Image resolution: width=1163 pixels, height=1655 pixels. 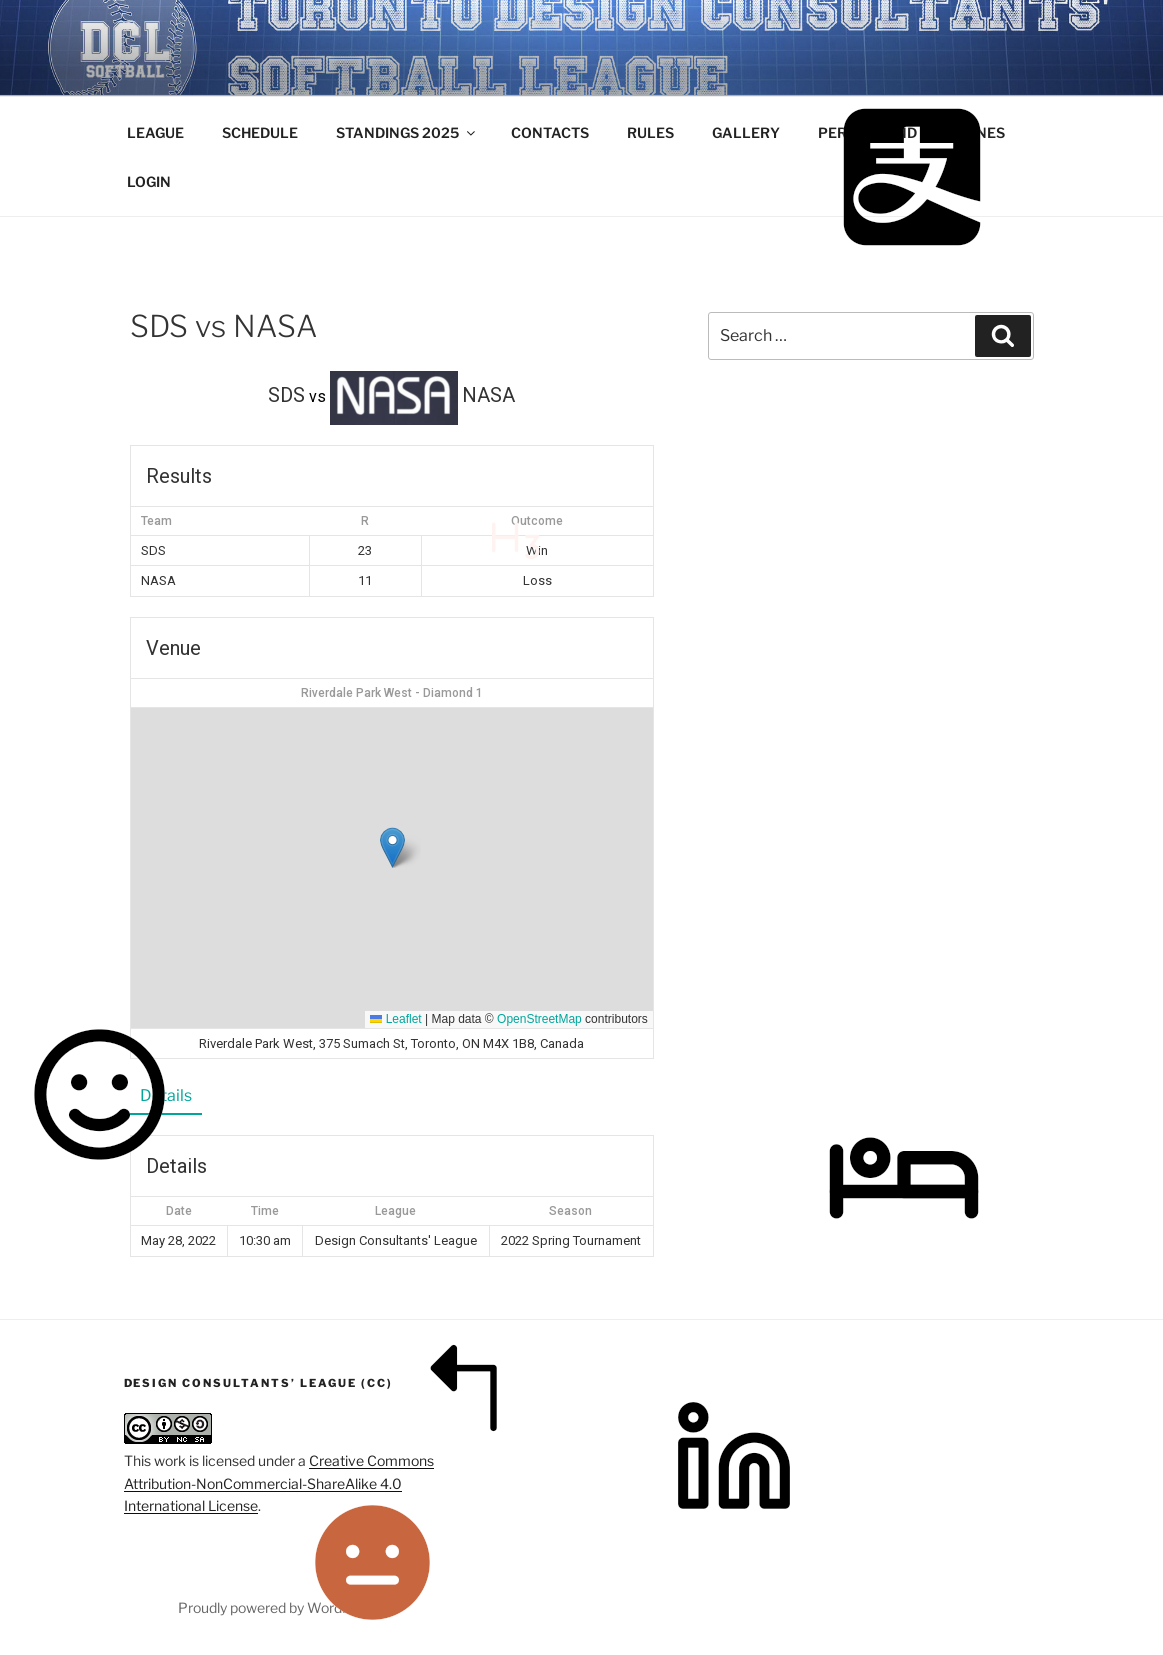 I want to click on add an emoji or reaction, so click(x=99, y=1094).